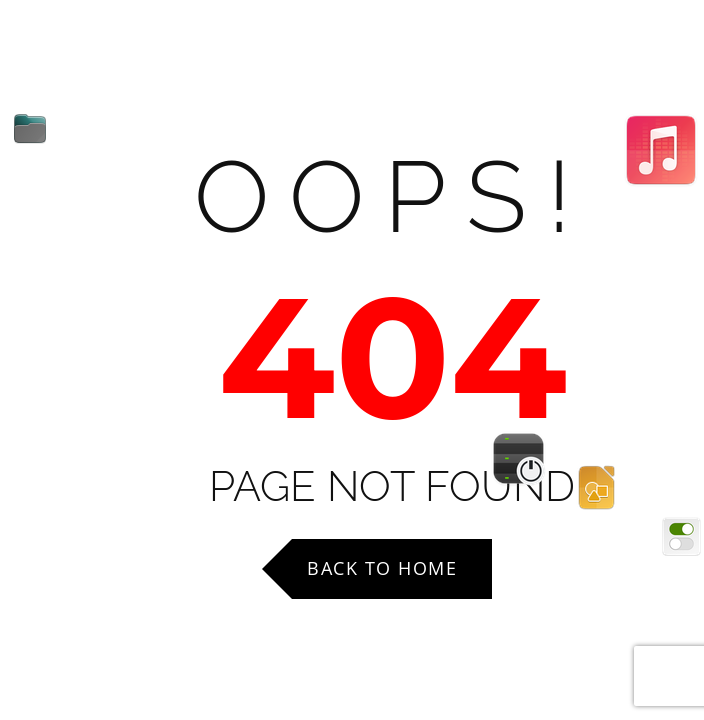 The image size is (704, 720). Describe the element at coordinates (596, 487) in the screenshot. I see `open libreoffice draw application` at that location.